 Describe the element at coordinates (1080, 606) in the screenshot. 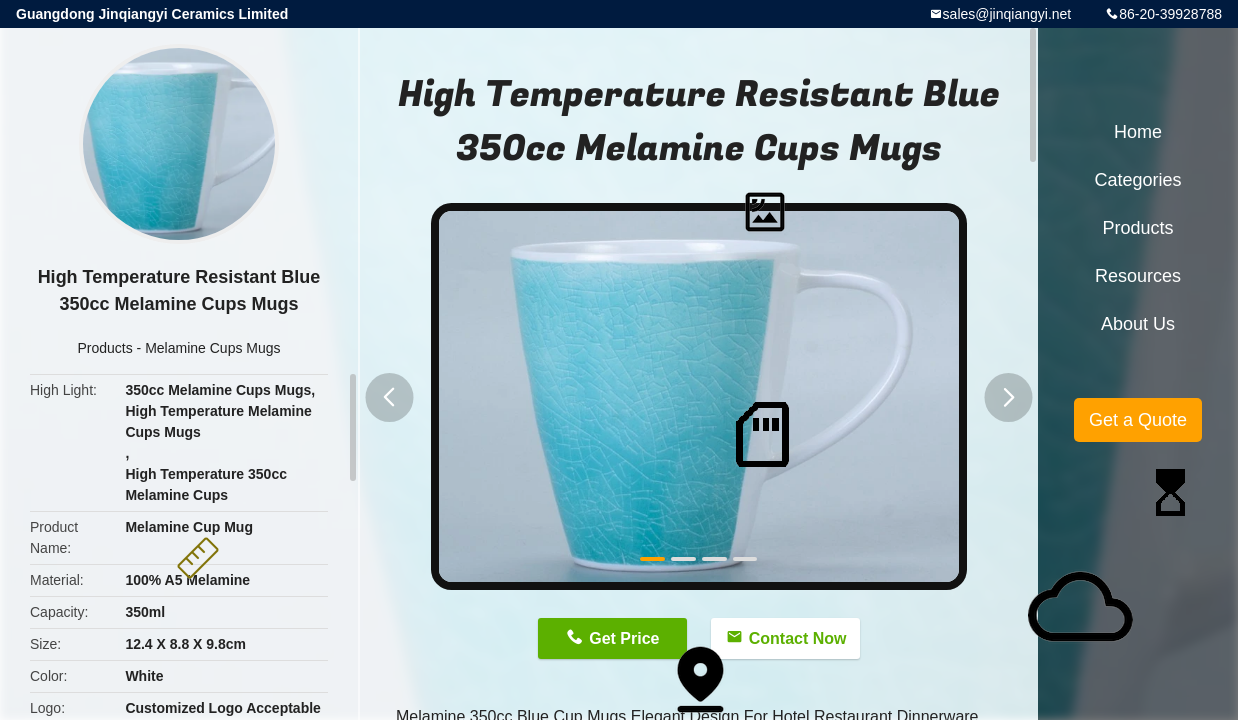

I see `view current weather conditions` at that location.